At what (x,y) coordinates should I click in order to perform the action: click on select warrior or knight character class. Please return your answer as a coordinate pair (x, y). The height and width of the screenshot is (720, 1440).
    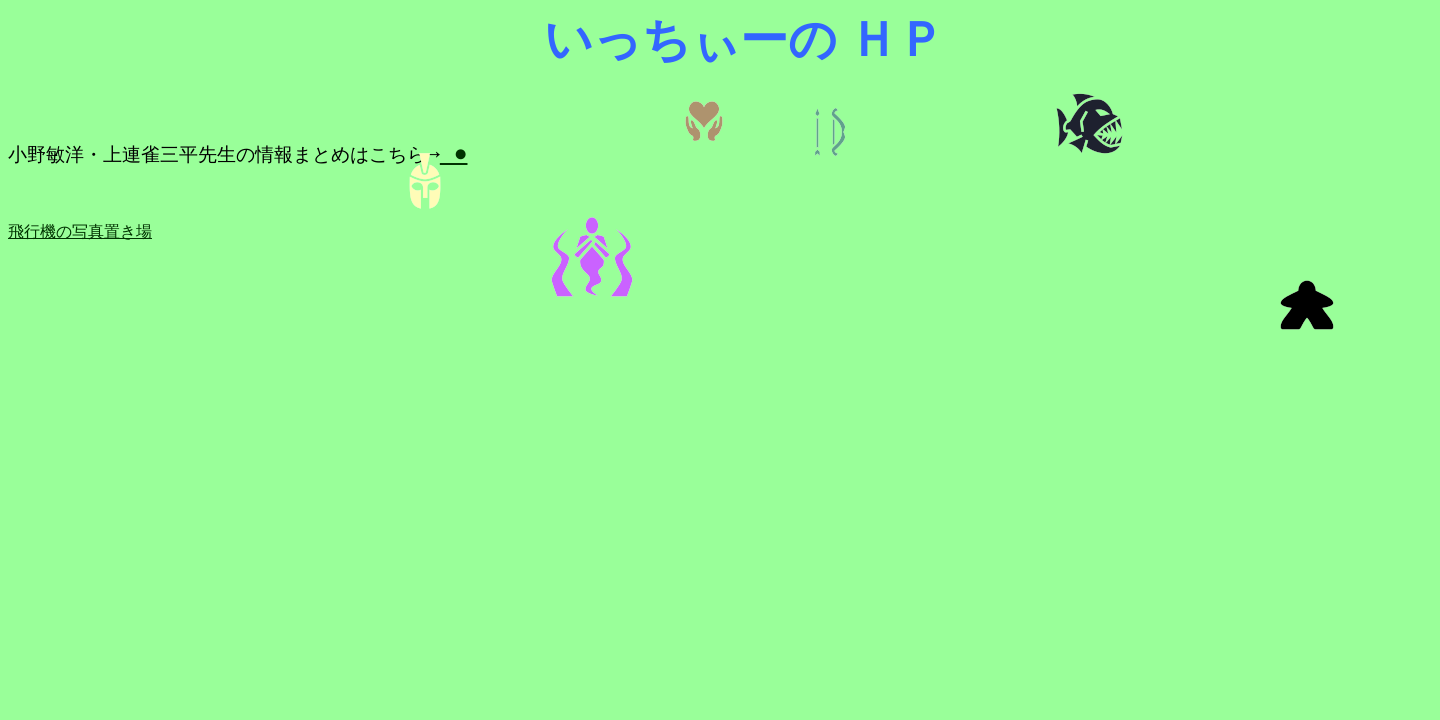
    Looking at the image, I should click on (425, 181).